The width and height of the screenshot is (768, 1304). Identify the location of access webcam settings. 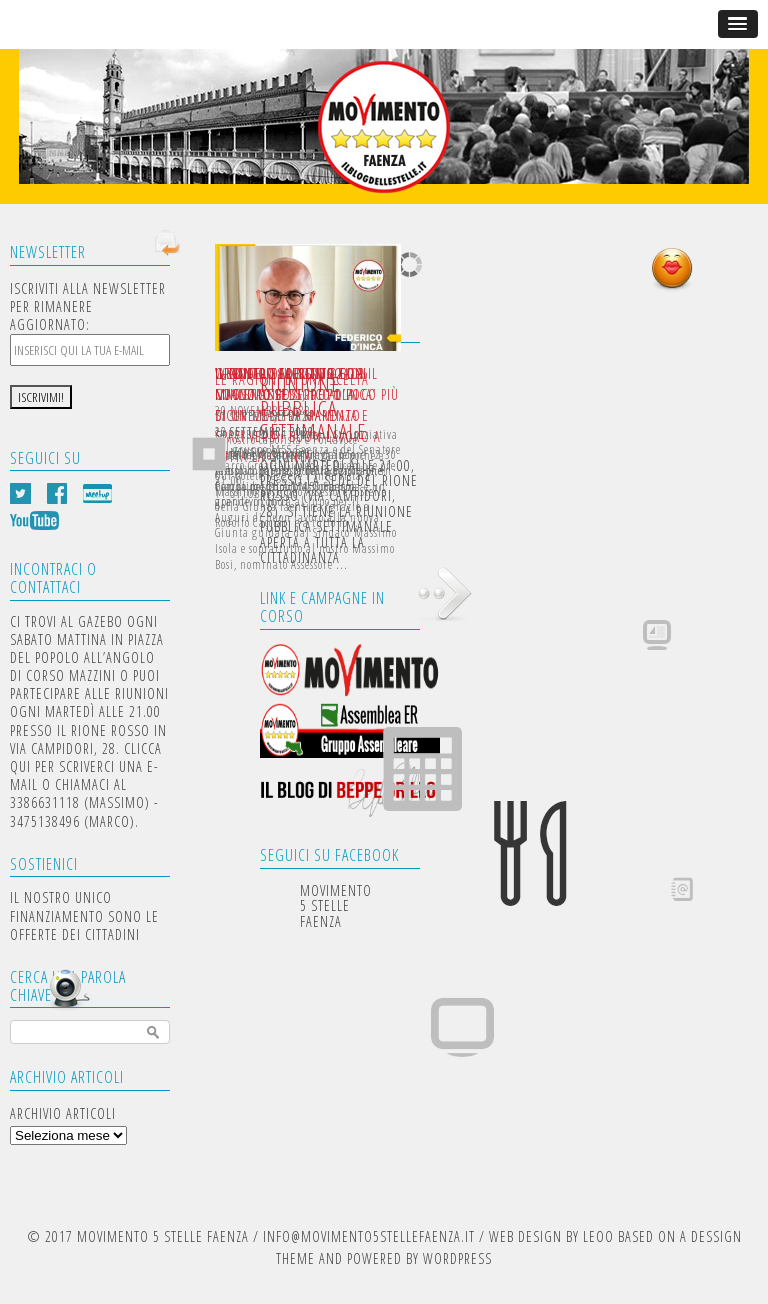
(66, 988).